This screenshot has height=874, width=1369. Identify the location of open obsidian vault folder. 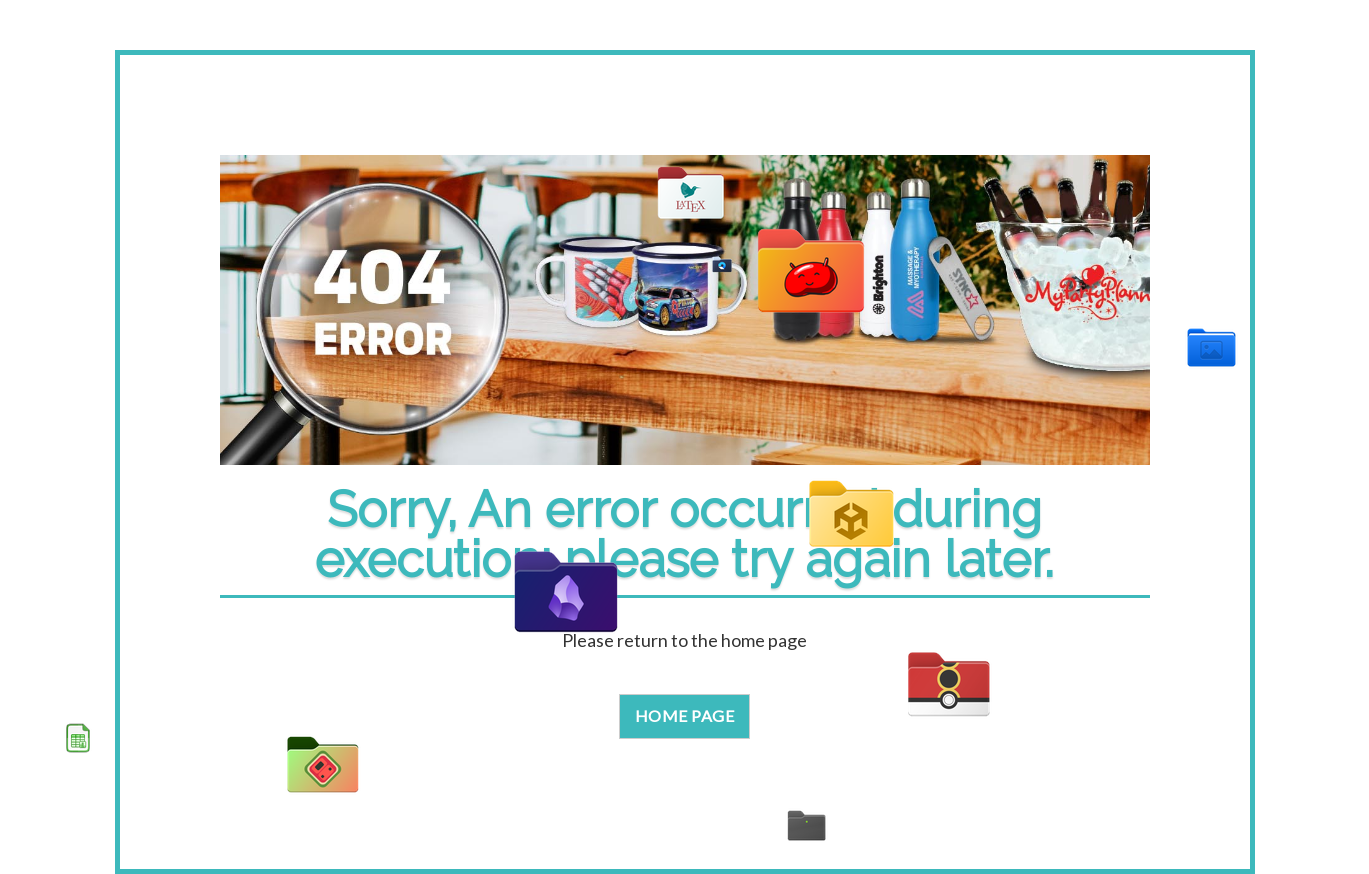
(565, 594).